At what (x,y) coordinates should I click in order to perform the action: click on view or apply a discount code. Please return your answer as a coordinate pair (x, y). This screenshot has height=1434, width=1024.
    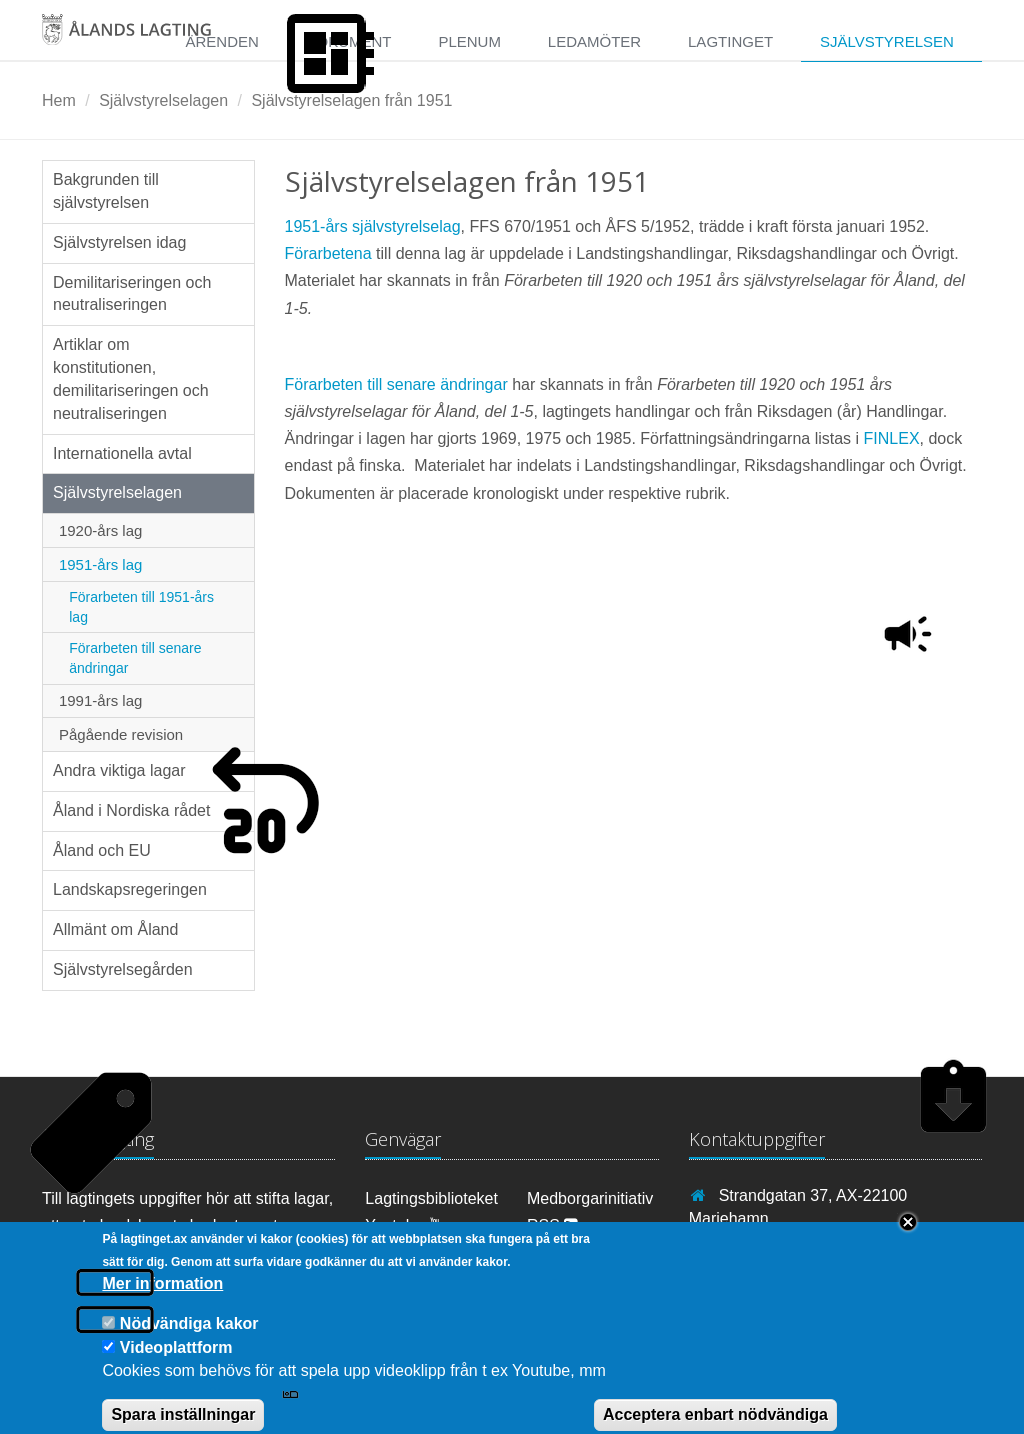
    Looking at the image, I should click on (91, 1133).